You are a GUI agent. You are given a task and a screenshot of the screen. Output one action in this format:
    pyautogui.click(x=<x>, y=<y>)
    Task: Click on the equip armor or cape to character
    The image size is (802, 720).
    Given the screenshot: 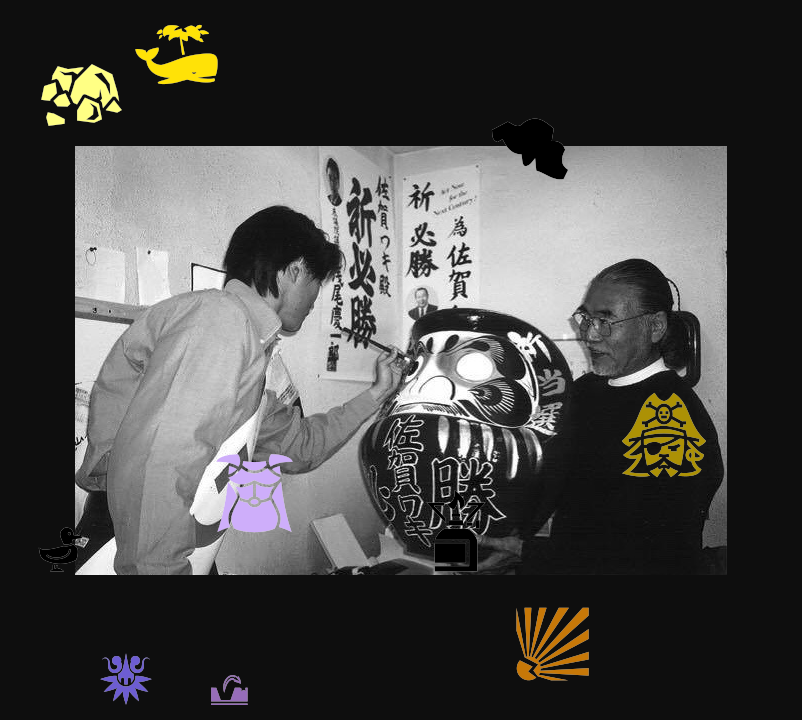 What is the action you would take?
    pyautogui.click(x=254, y=492)
    